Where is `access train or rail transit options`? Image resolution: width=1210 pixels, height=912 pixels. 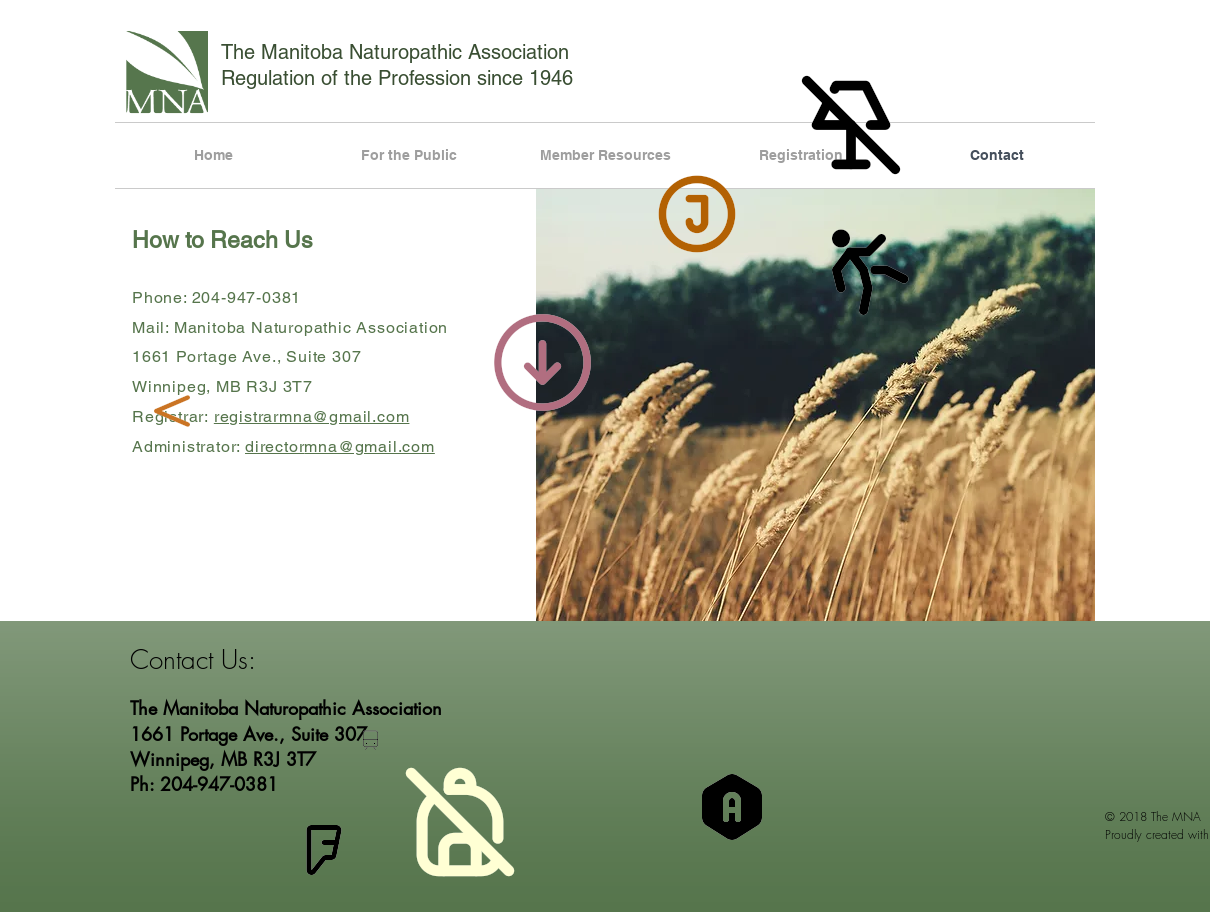 access train or rail transit options is located at coordinates (370, 739).